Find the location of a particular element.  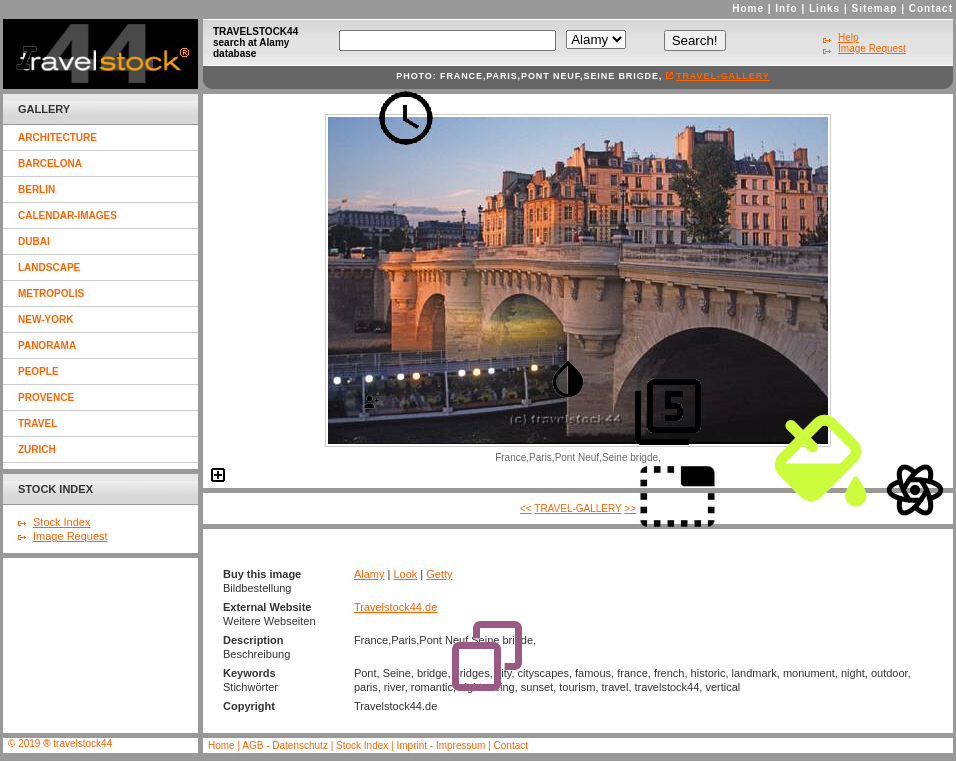

an inactive or background browser tab is located at coordinates (677, 496).